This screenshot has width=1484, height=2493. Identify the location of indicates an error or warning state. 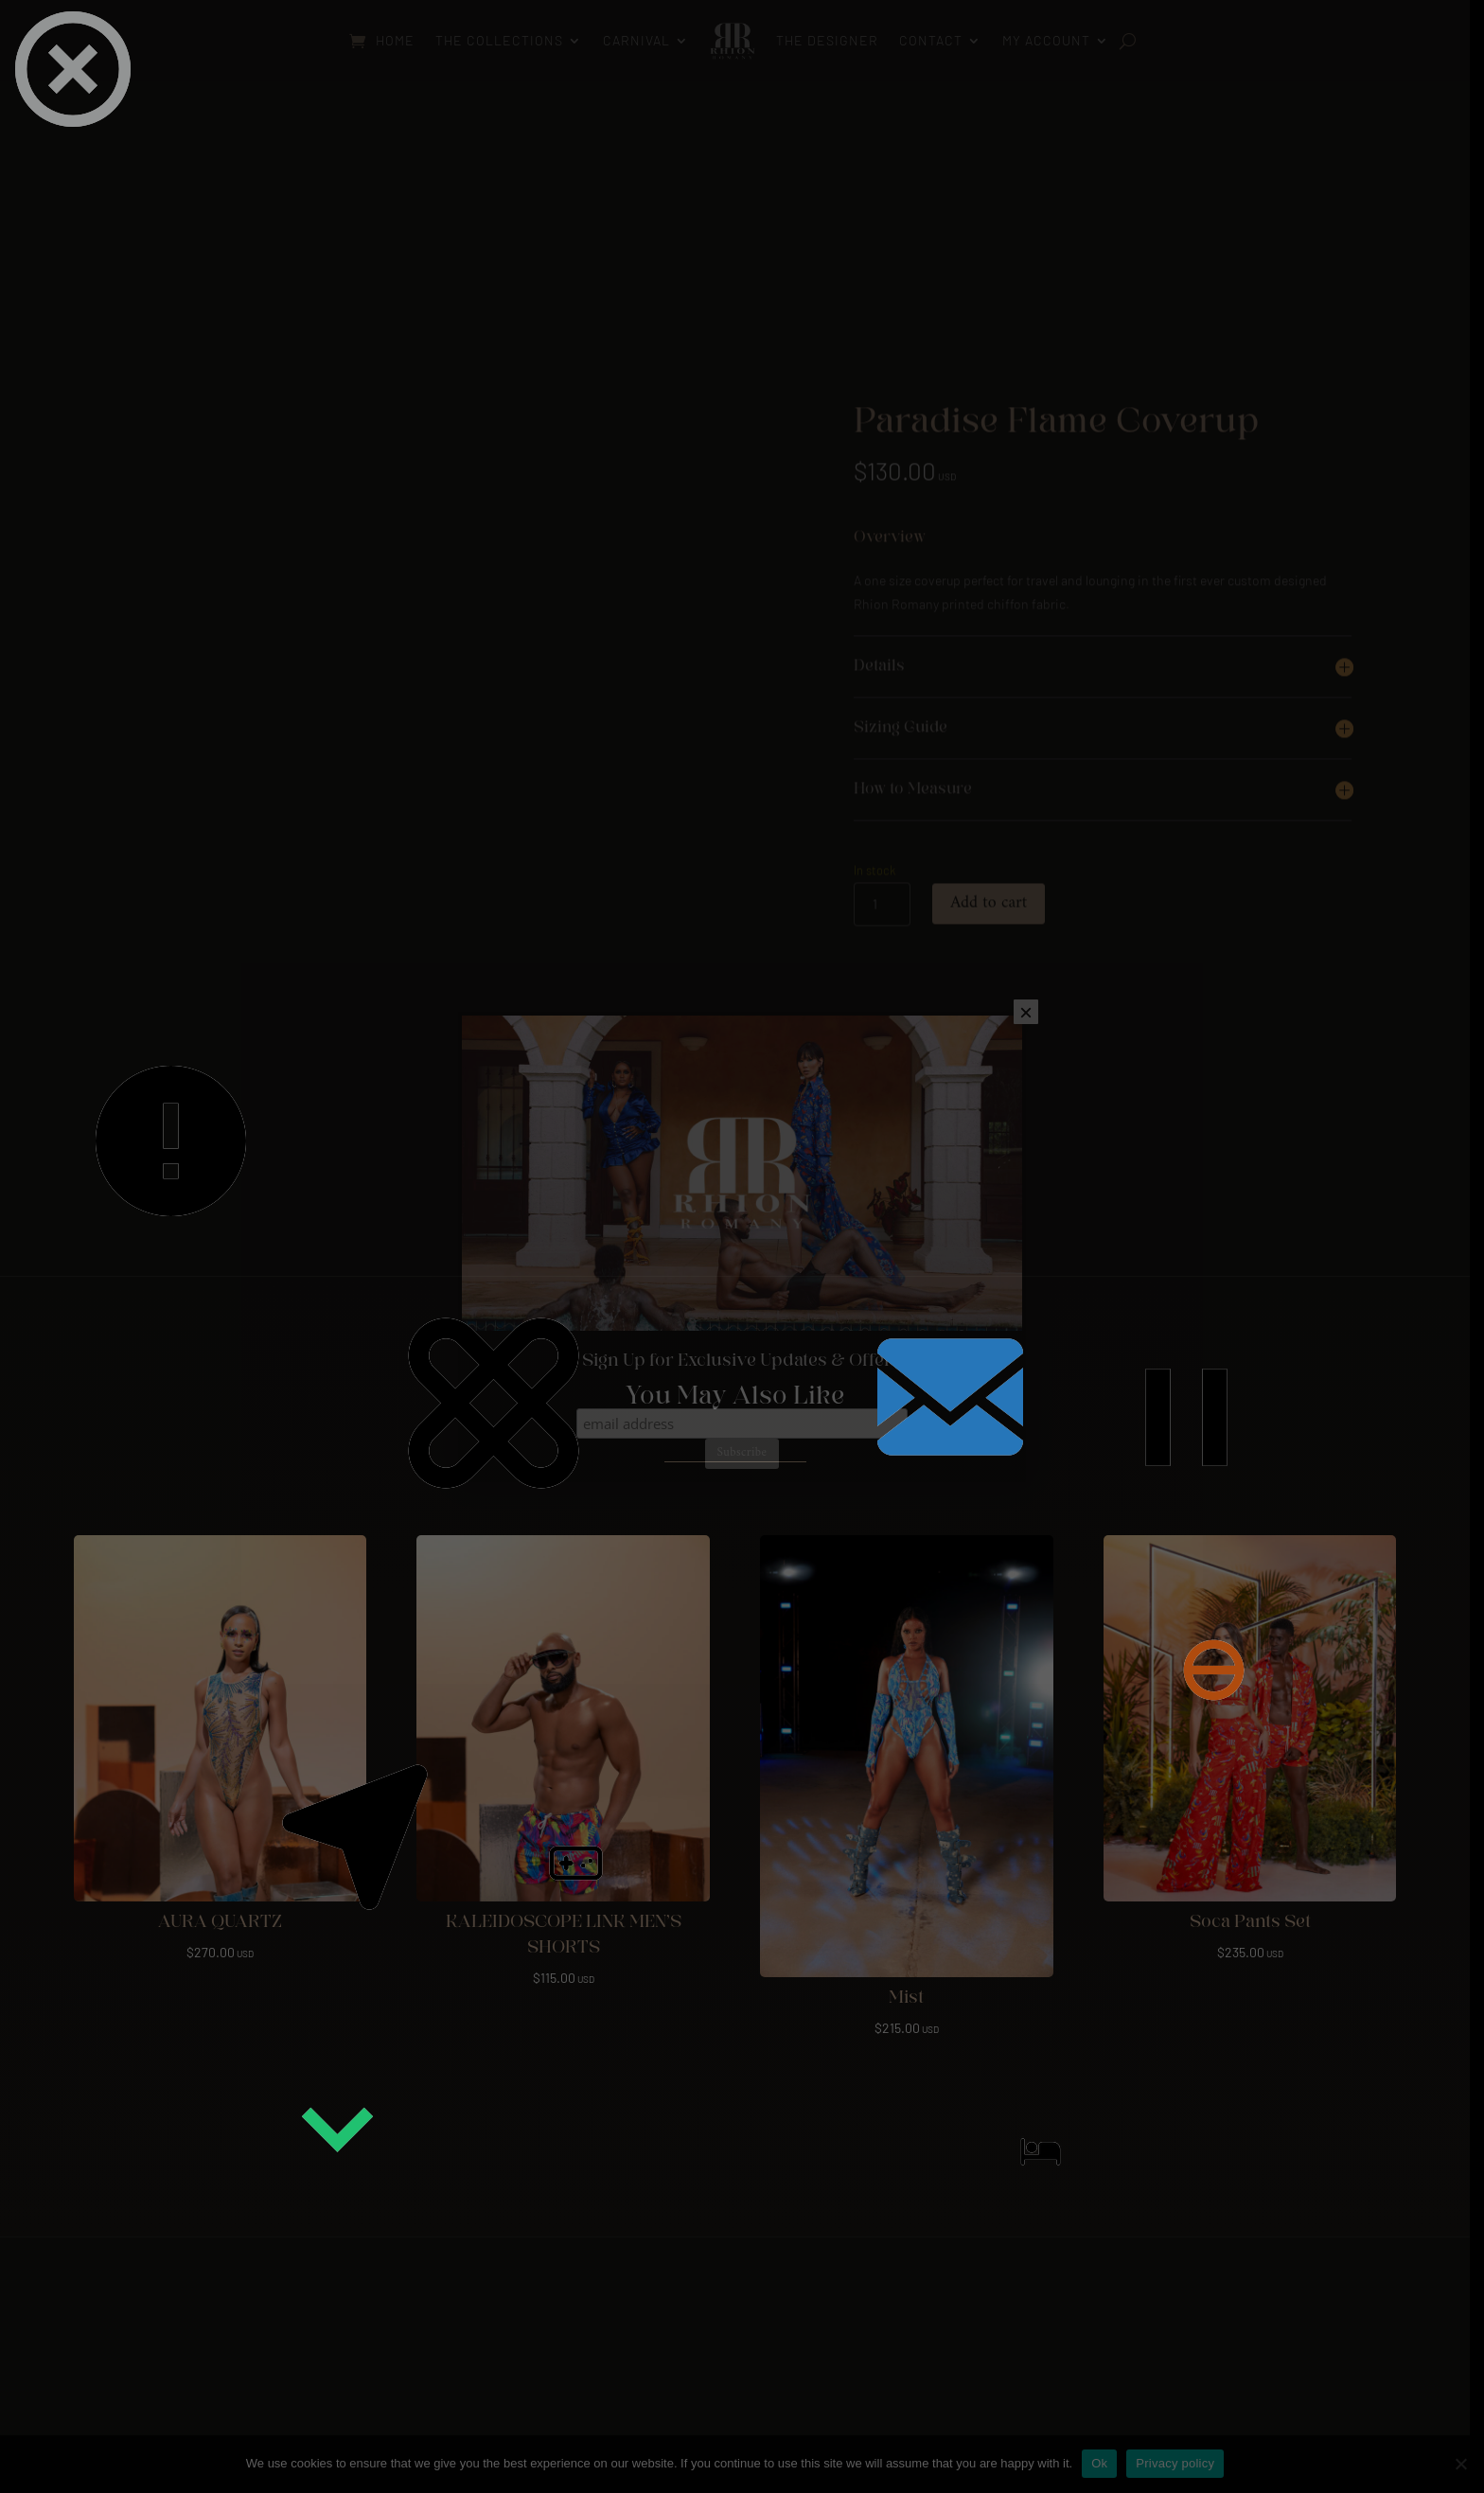
(170, 1140).